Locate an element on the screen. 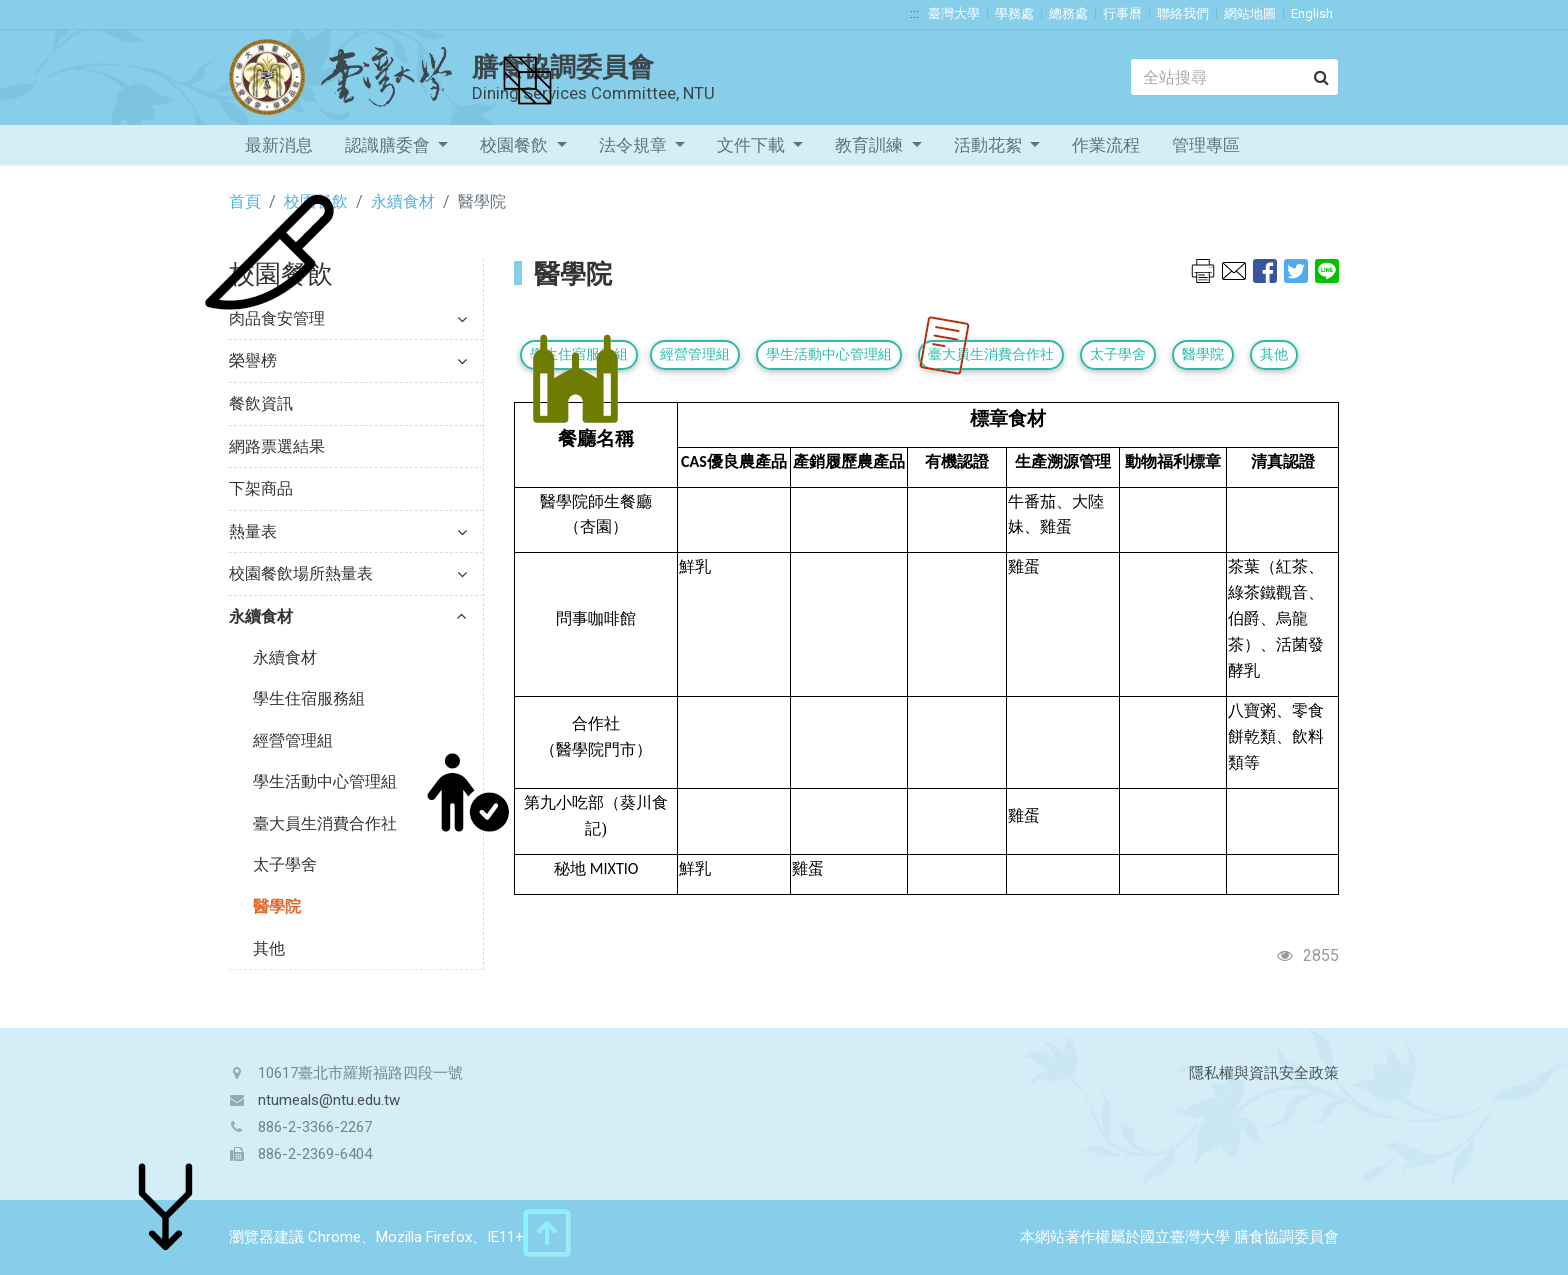 Image resolution: width=1568 pixels, height=1275 pixels. find nearby synagogues is located at coordinates (575, 380).